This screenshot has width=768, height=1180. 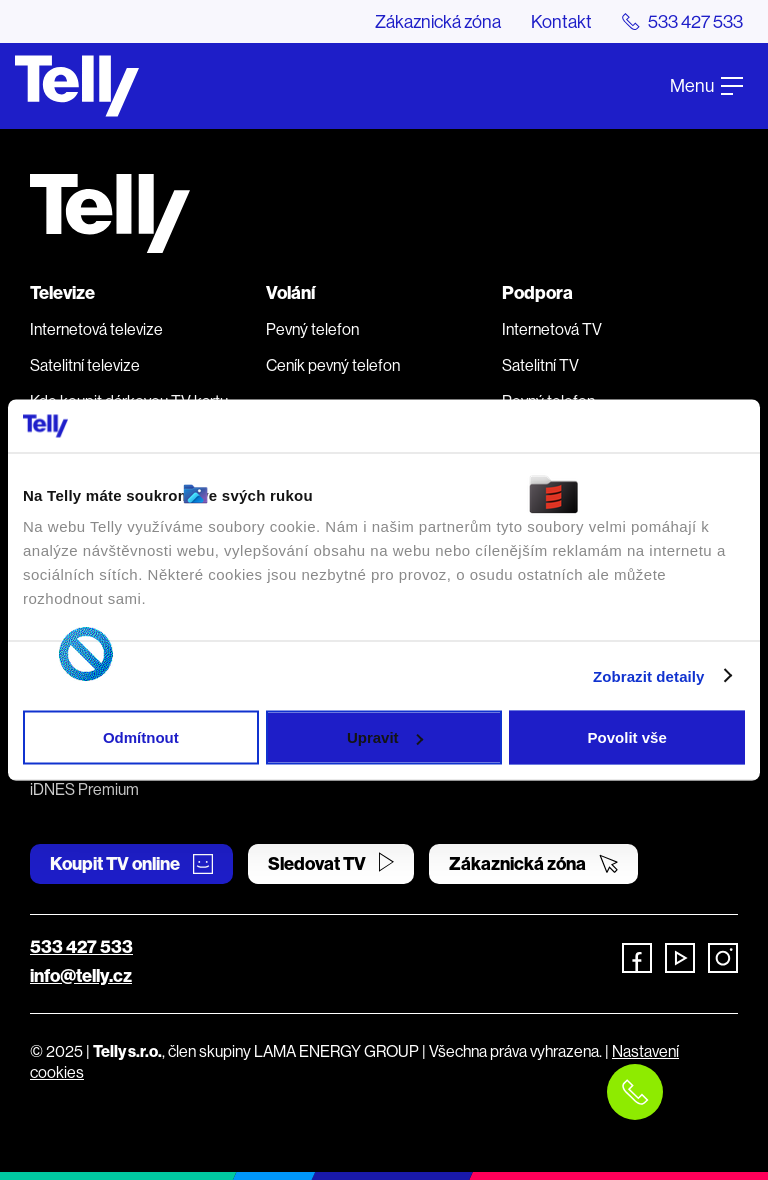 What do you see at coordinates (553, 495) in the screenshot?
I see `open scala project folder` at bounding box center [553, 495].